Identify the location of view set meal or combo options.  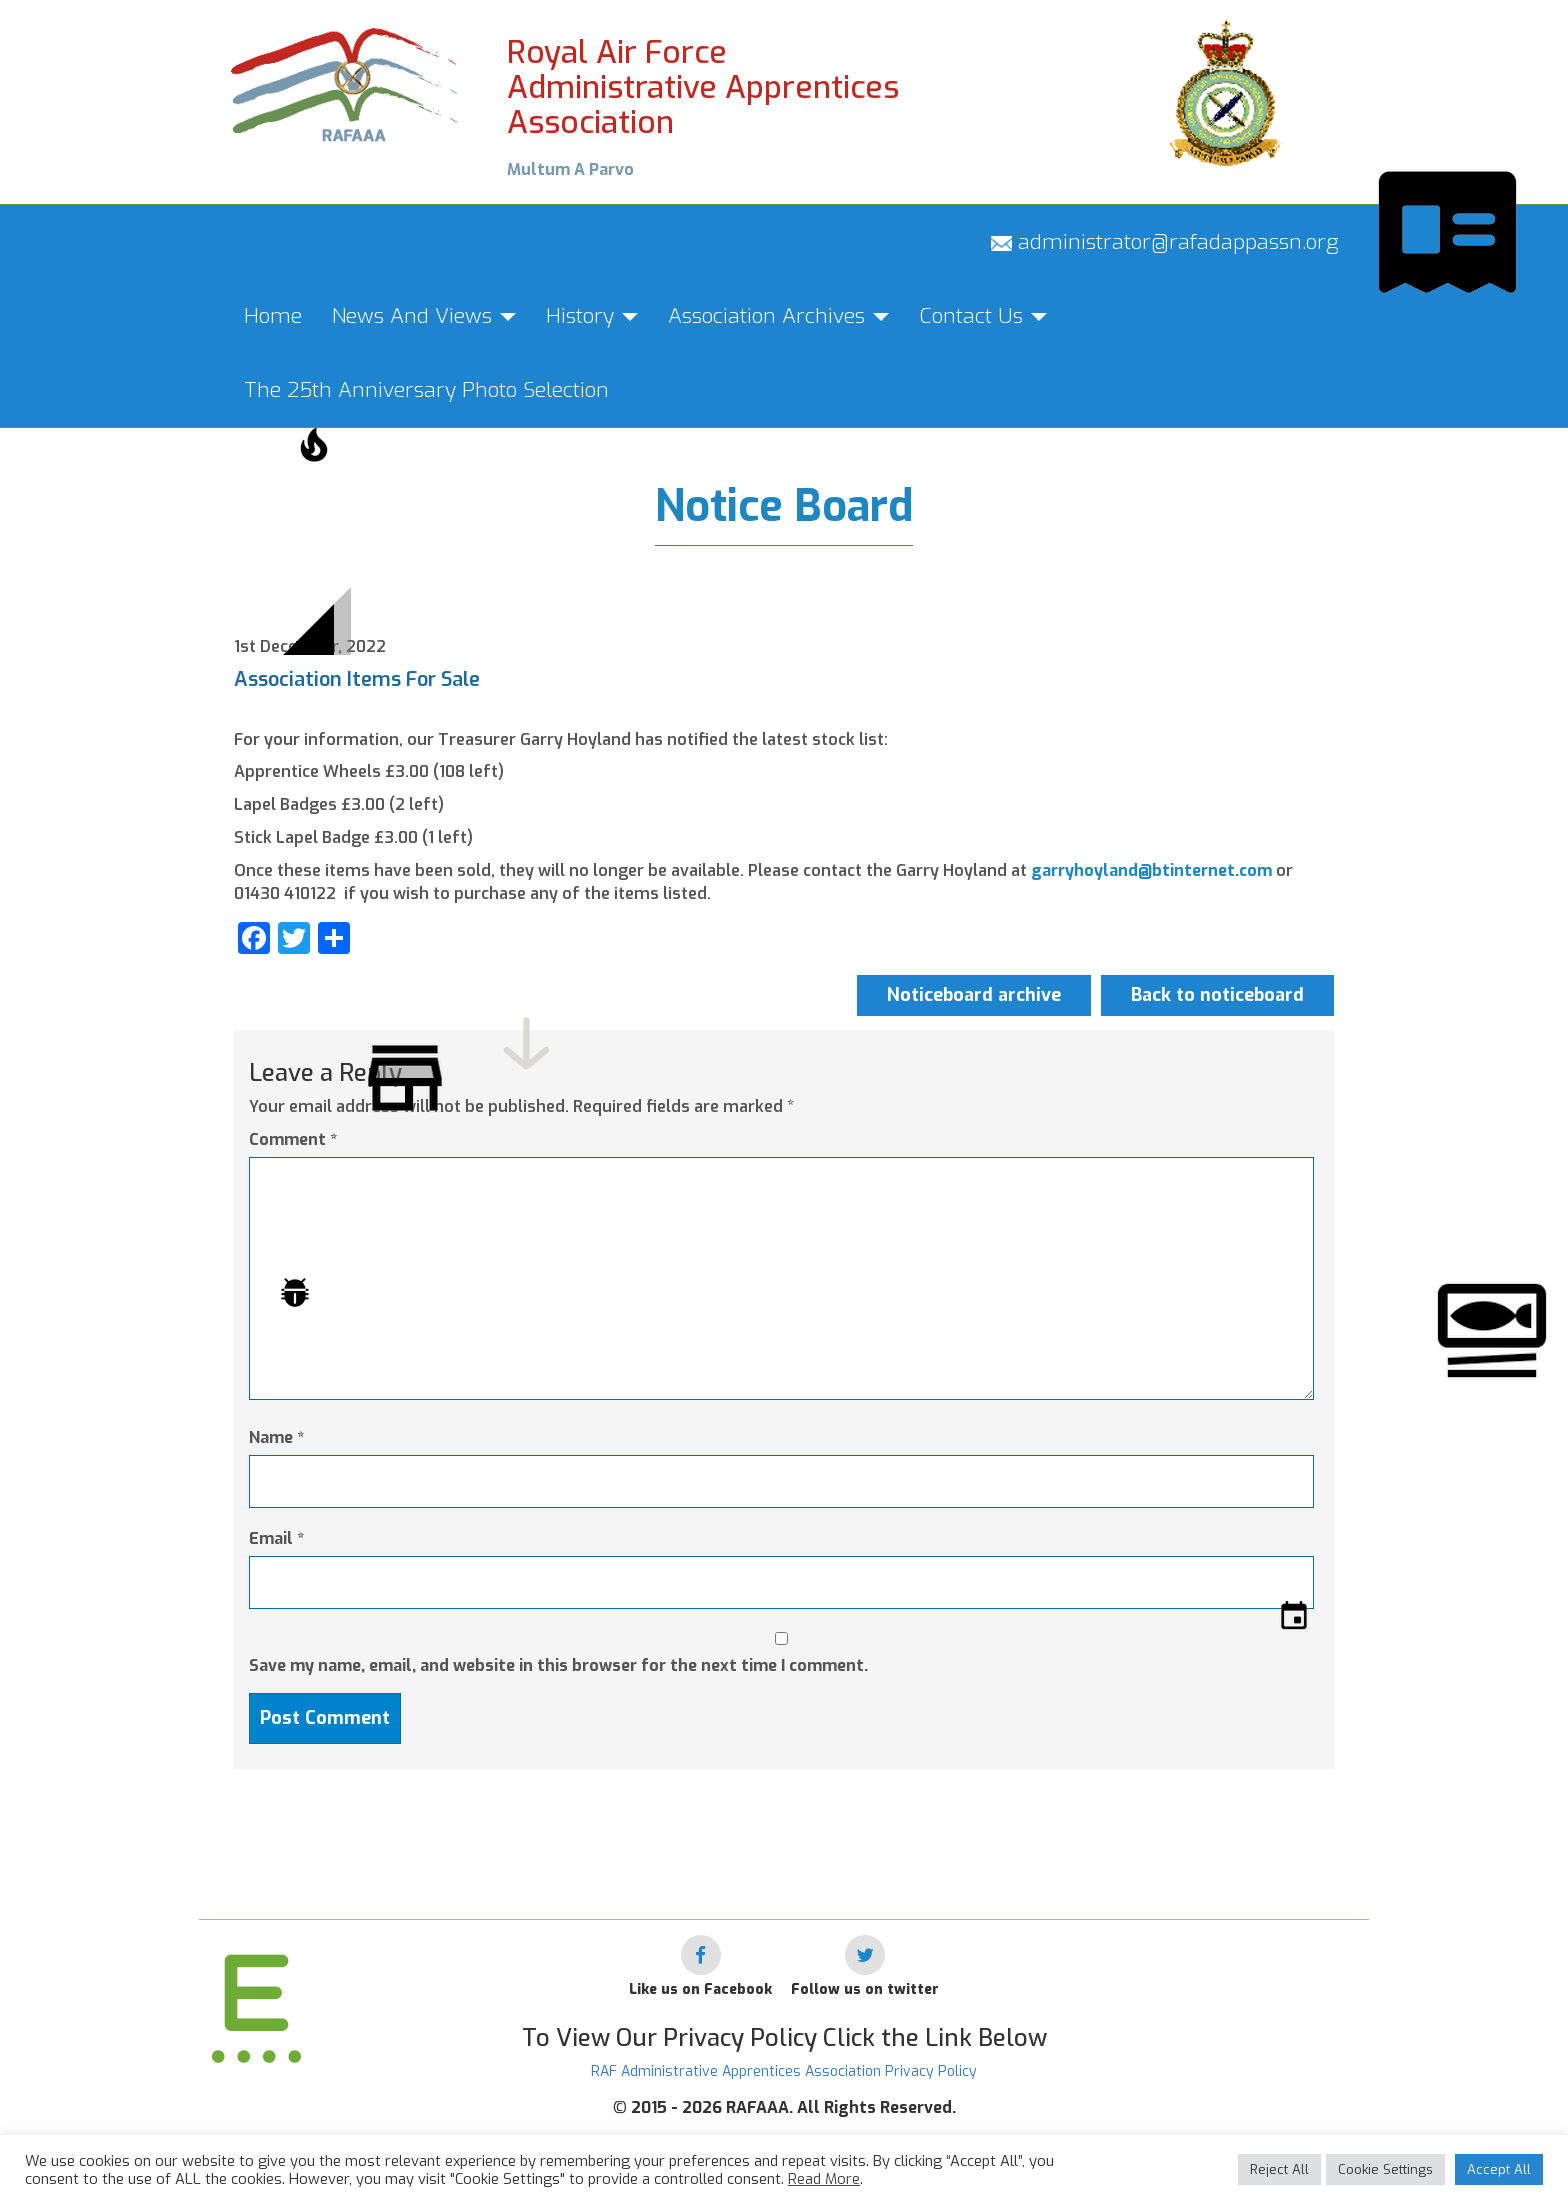
(1492, 1333).